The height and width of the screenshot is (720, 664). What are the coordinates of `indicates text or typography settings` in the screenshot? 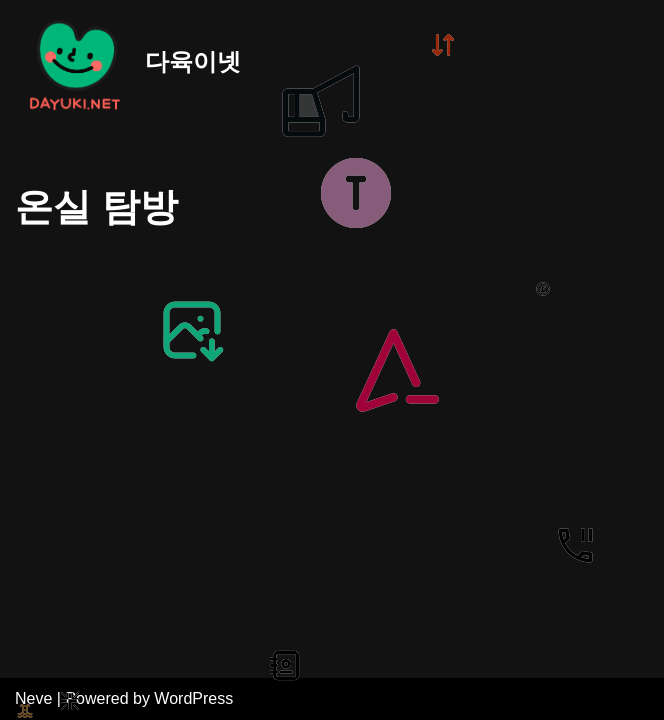 It's located at (356, 193).